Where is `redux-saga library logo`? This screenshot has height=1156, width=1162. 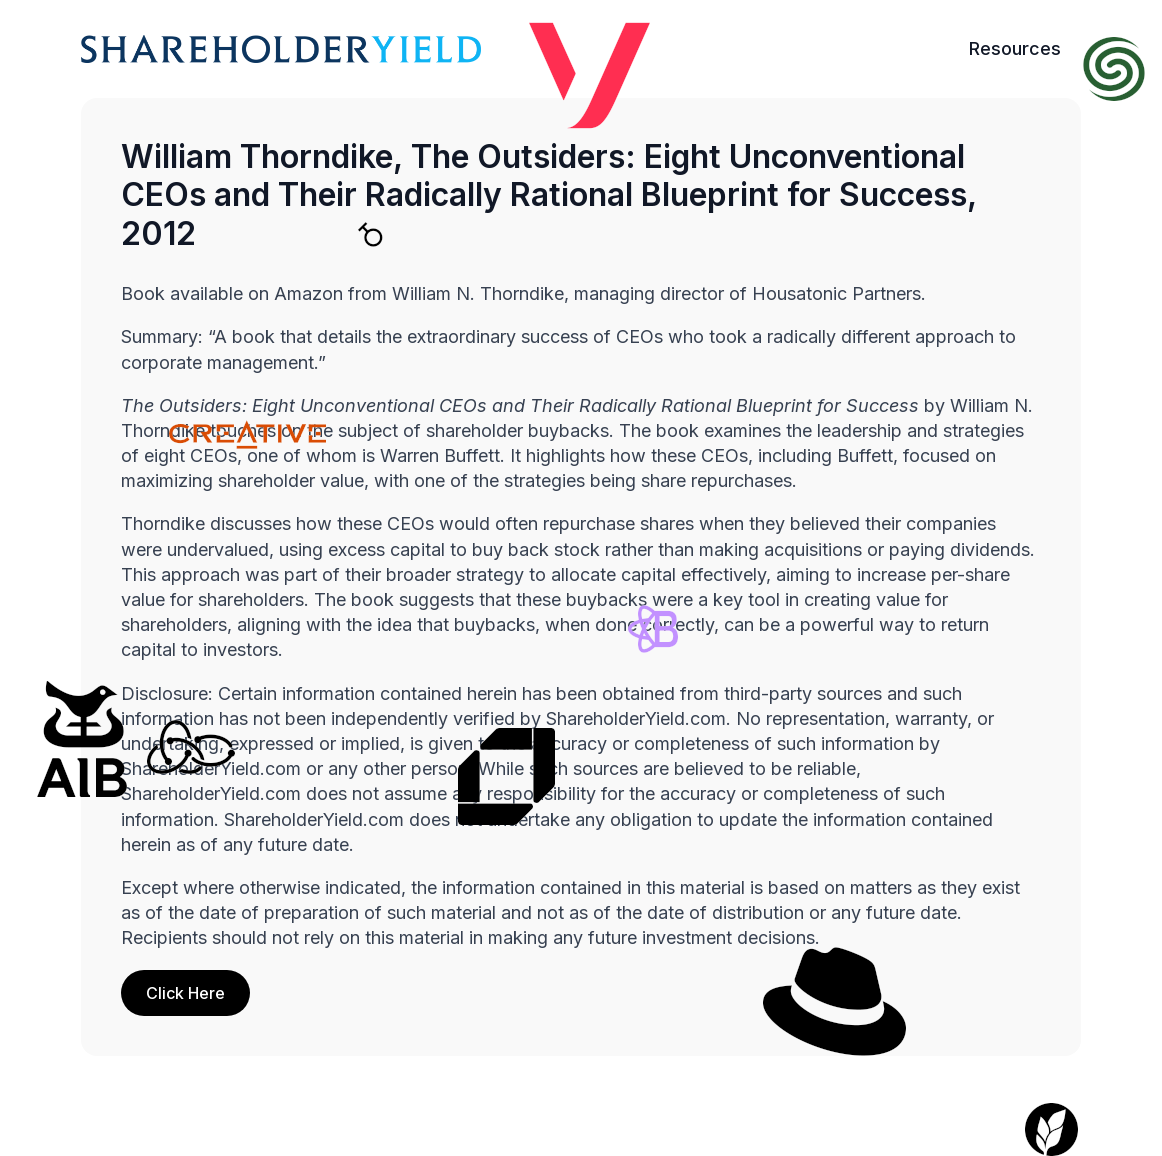
redux-saga library logo is located at coordinates (191, 747).